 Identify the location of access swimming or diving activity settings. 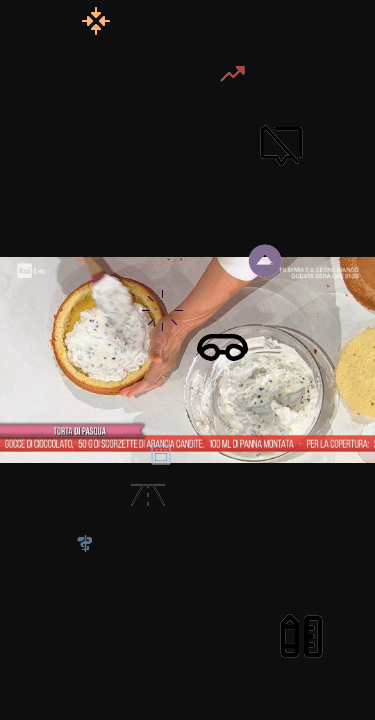
(222, 347).